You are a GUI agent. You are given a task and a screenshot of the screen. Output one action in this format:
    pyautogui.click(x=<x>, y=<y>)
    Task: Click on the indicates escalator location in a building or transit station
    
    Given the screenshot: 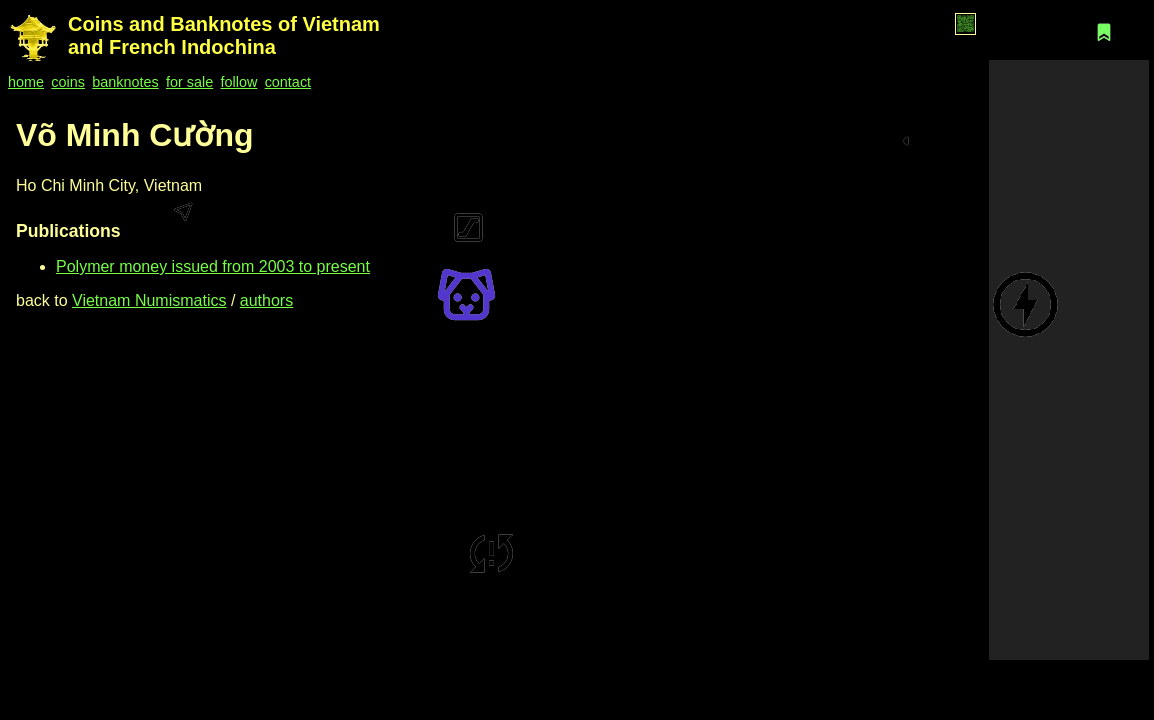 What is the action you would take?
    pyautogui.click(x=468, y=227)
    